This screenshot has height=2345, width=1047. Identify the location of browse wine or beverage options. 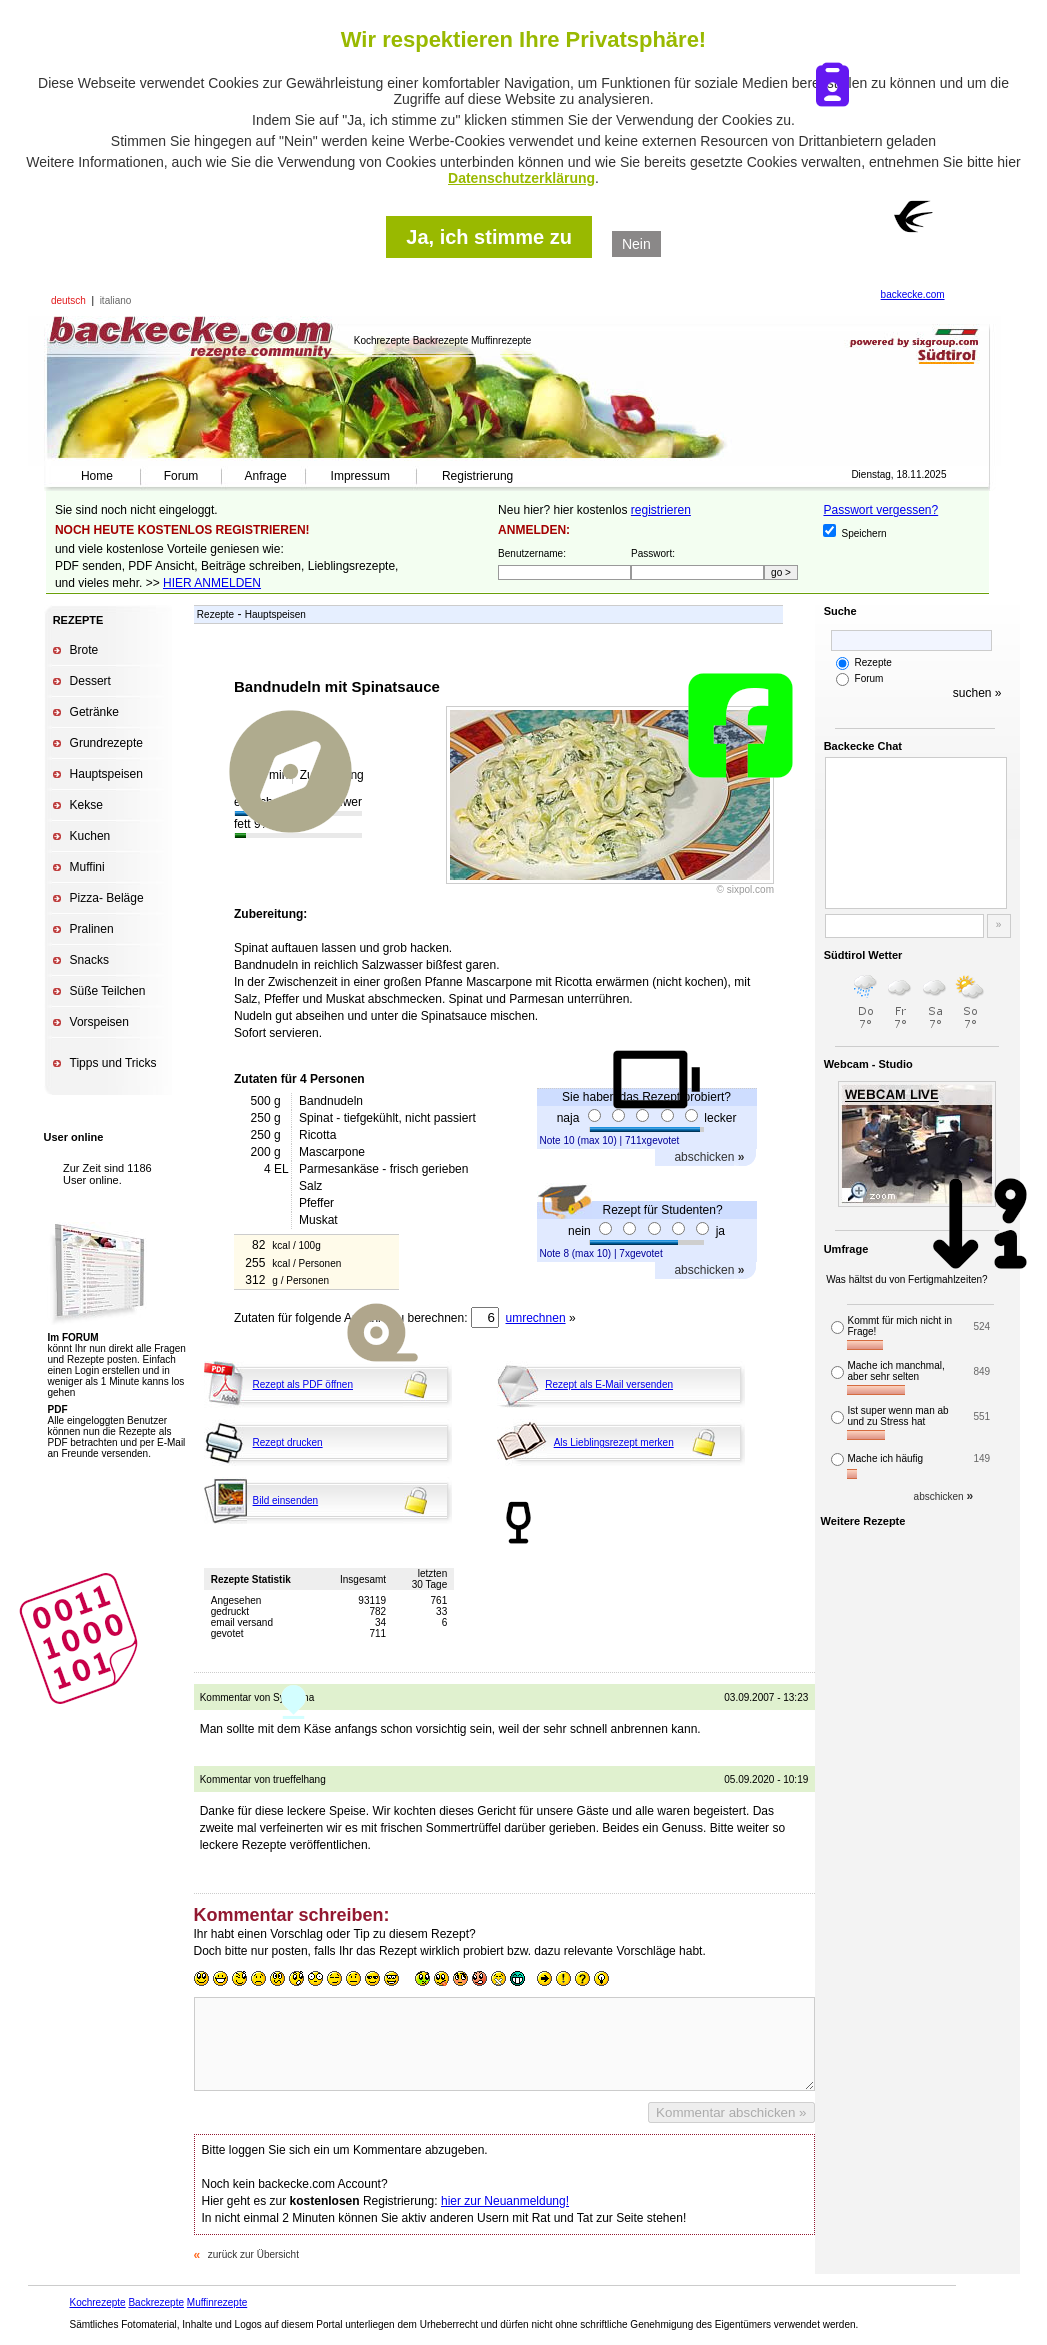
(518, 1521).